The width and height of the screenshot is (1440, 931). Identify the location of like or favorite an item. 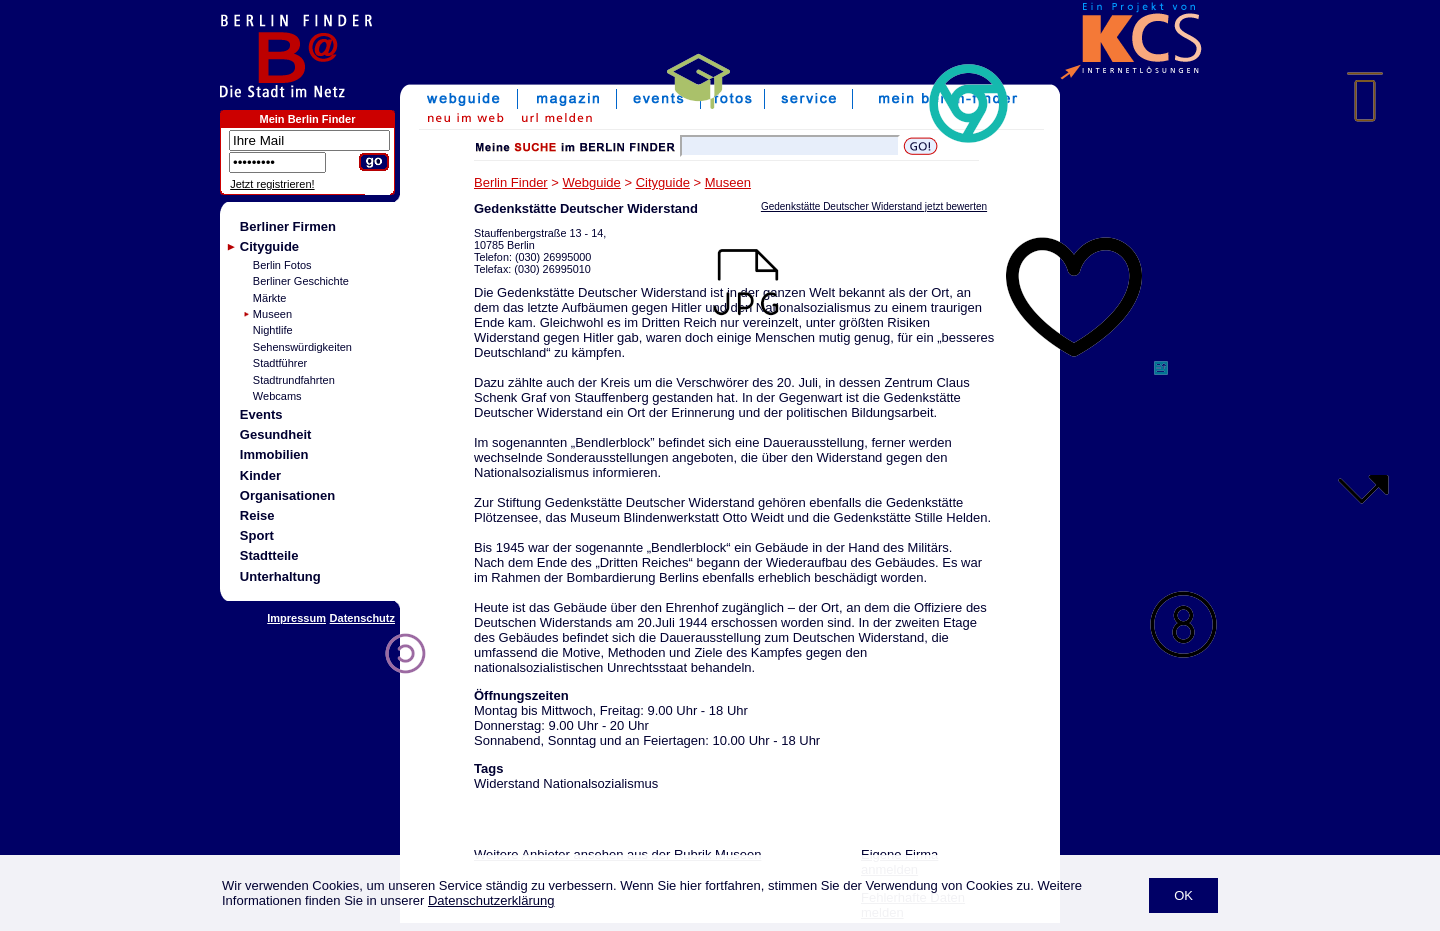
(1074, 297).